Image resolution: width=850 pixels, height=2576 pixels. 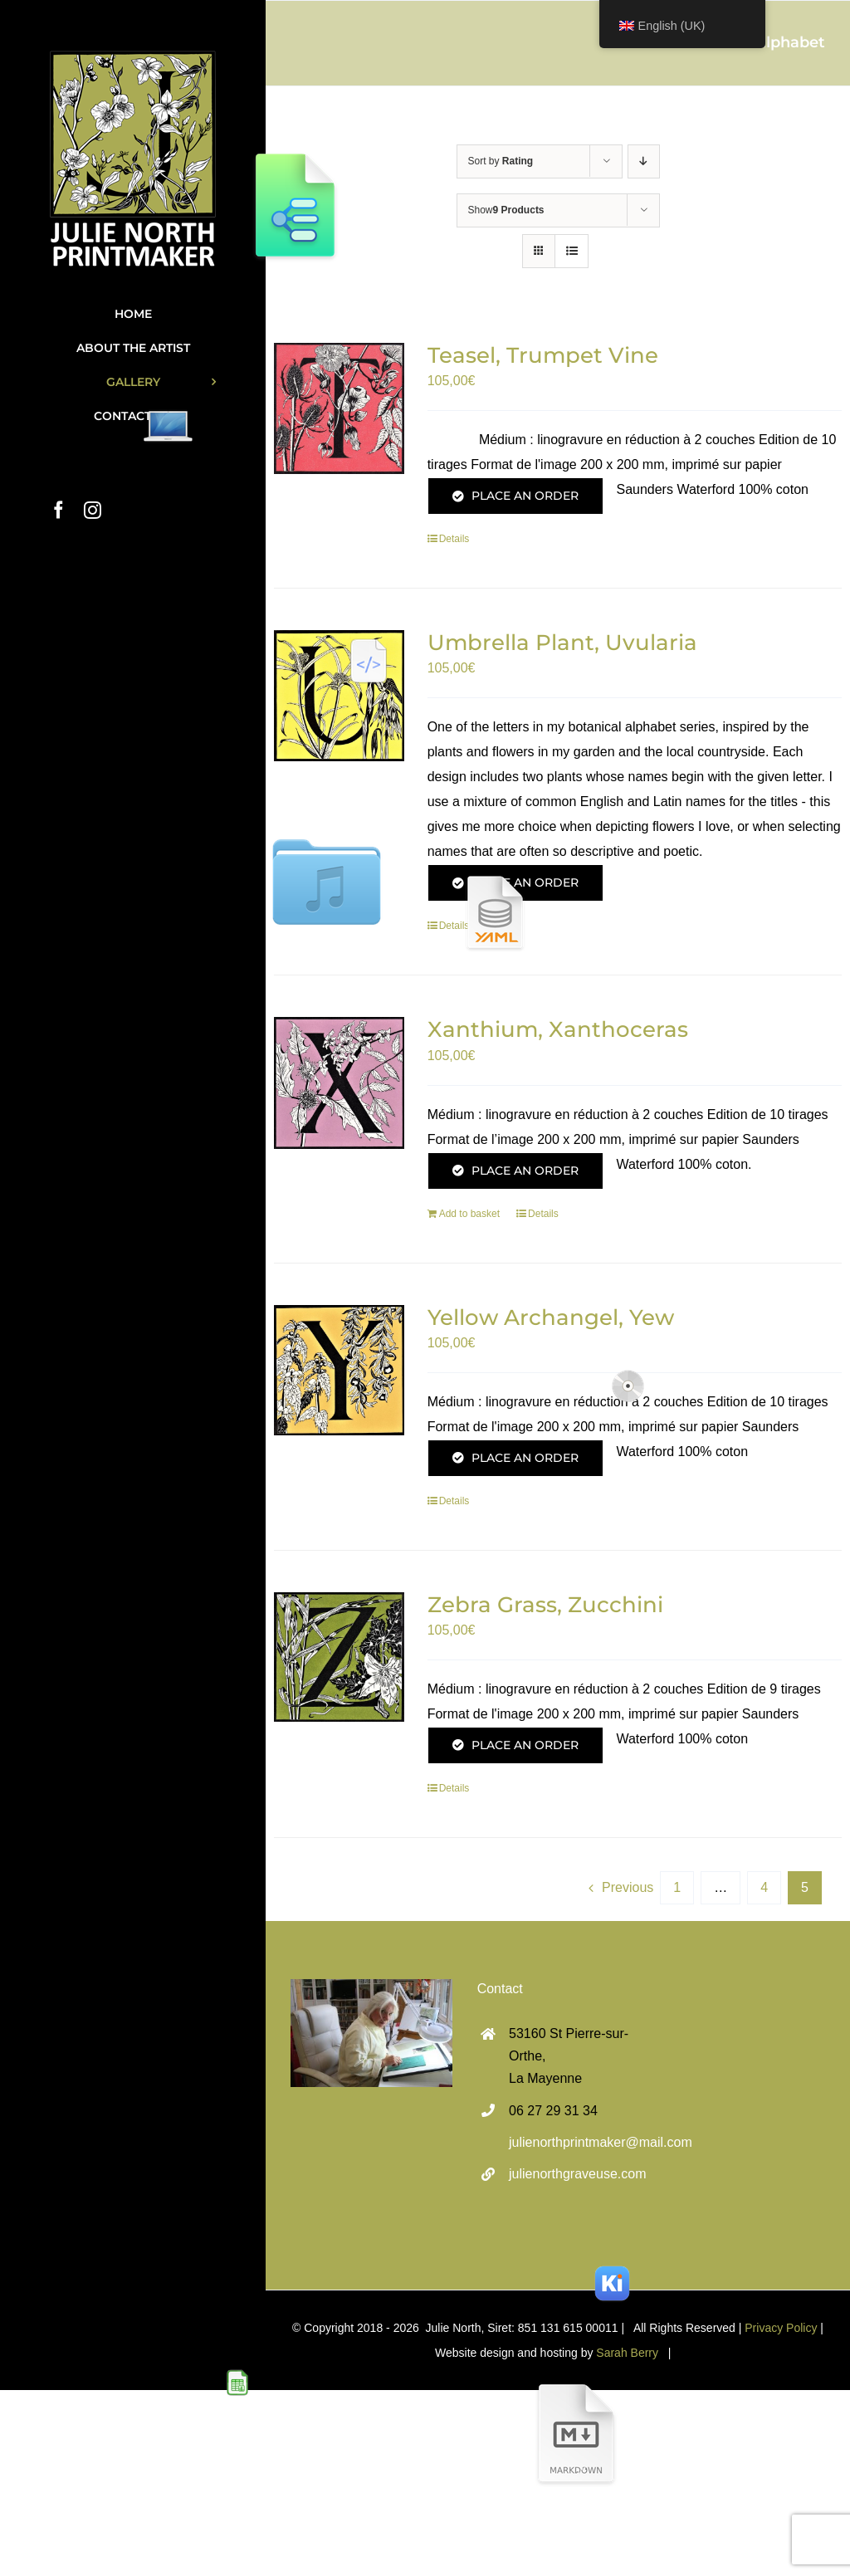 What do you see at coordinates (369, 661) in the screenshot?
I see `an HTML or code file type indicator` at bounding box center [369, 661].